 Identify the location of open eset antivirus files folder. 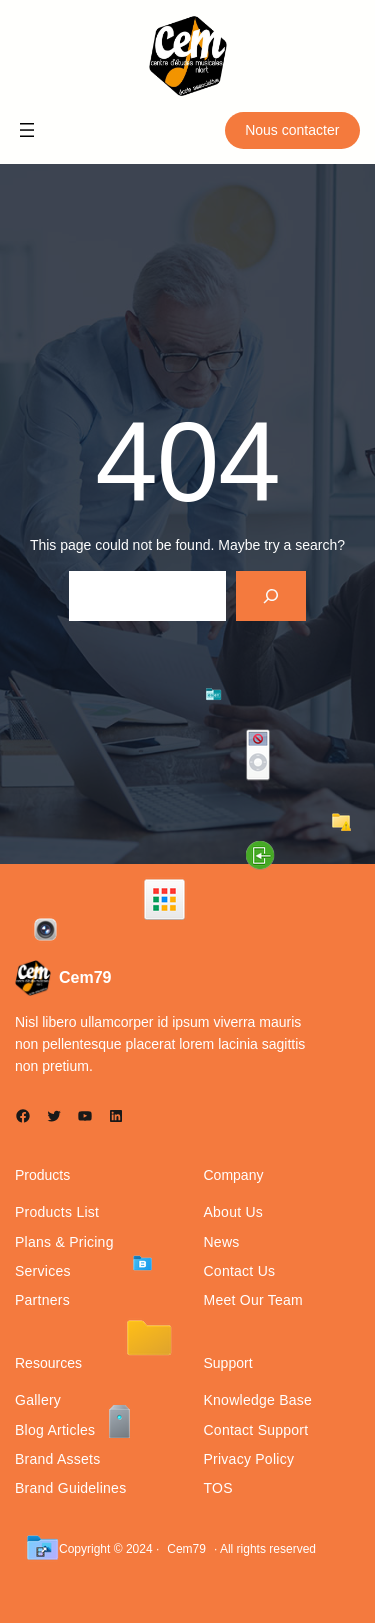
(213, 694).